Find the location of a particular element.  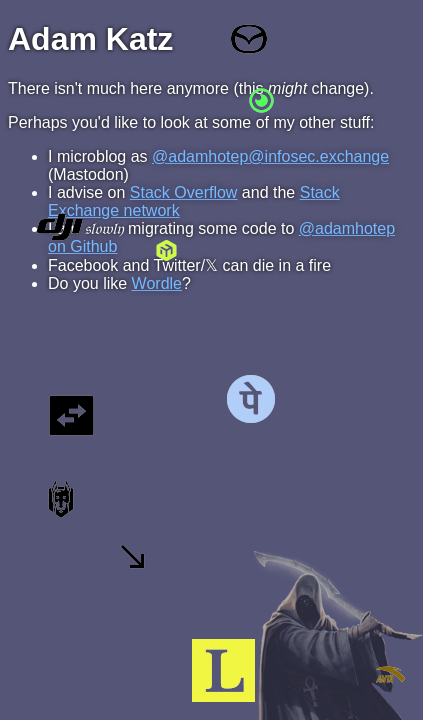

visit the Lobsters link aggregation site is located at coordinates (223, 670).